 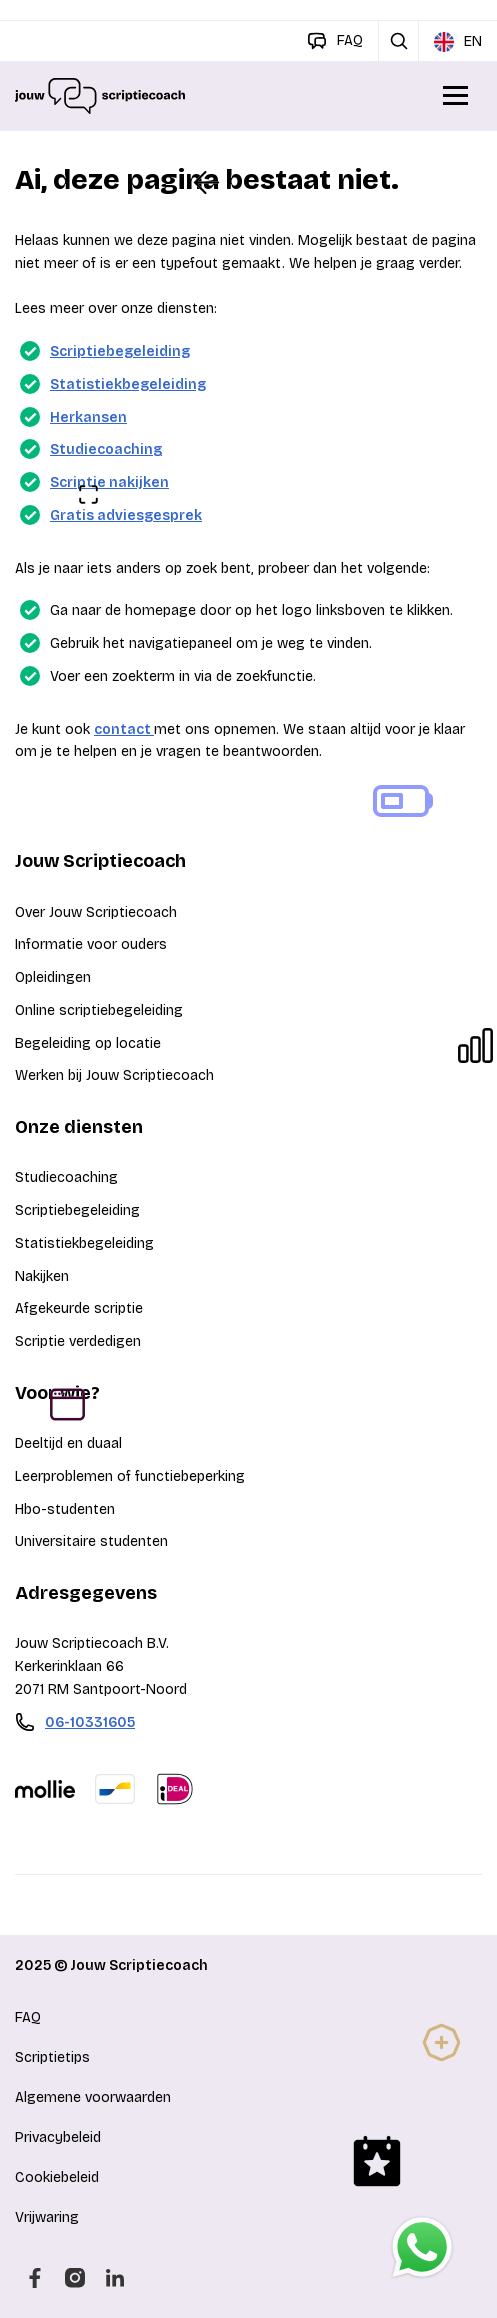 I want to click on view analytics and statistics, so click(x=475, y=1045).